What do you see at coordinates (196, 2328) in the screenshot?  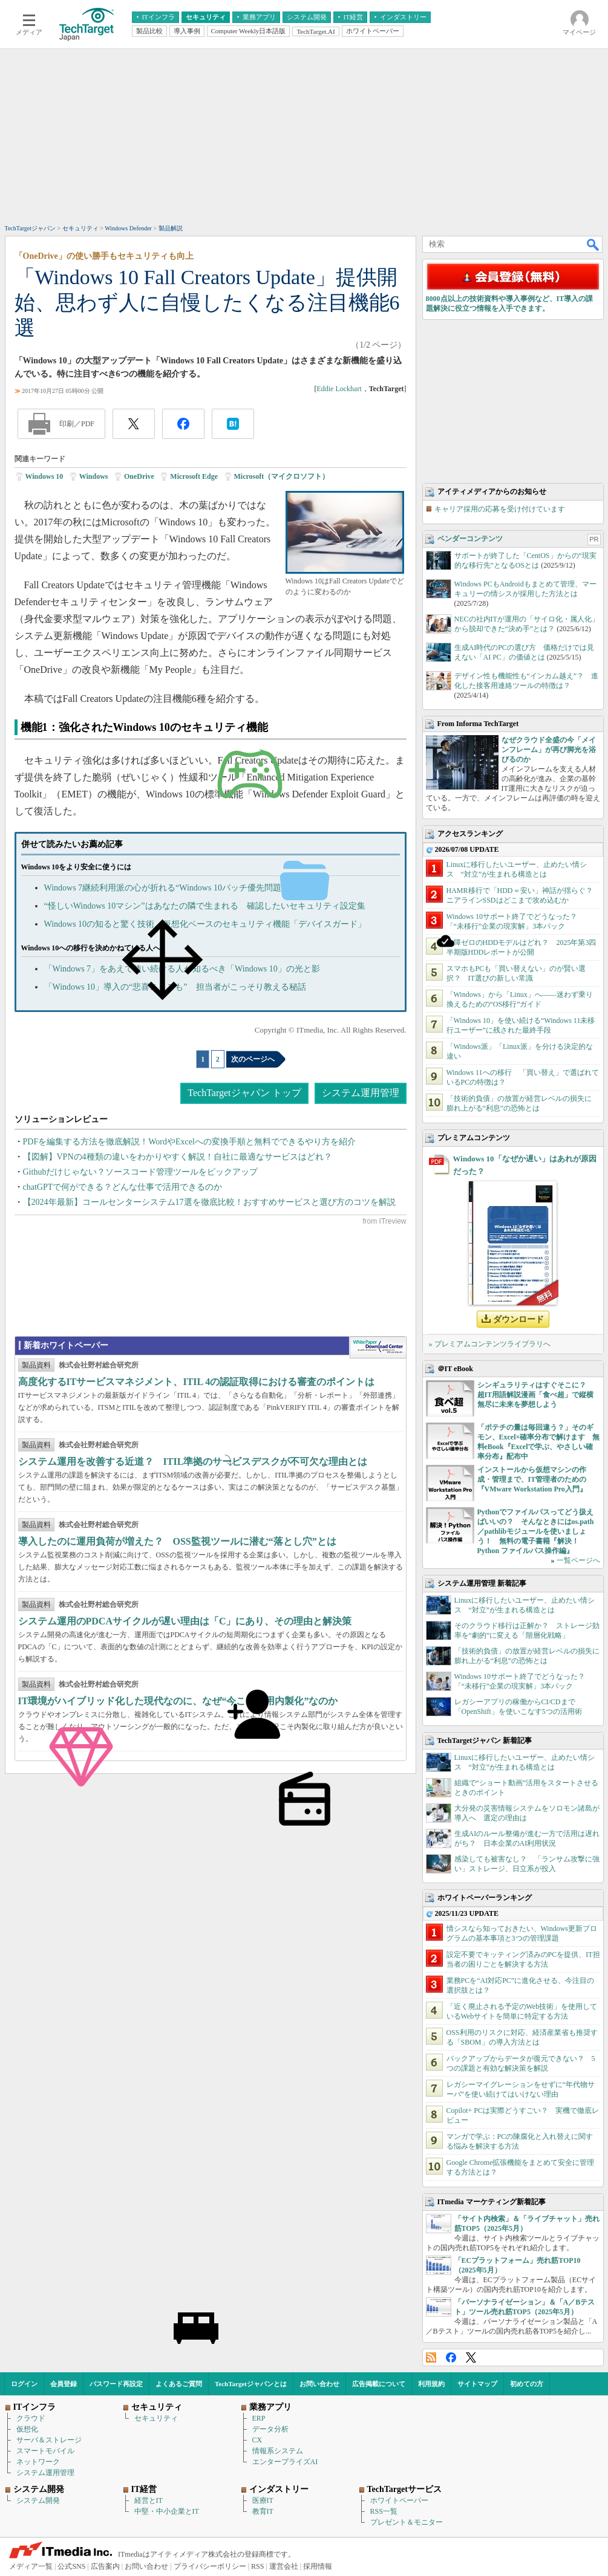 I see `view bedroom or sleeping accommodations` at bounding box center [196, 2328].